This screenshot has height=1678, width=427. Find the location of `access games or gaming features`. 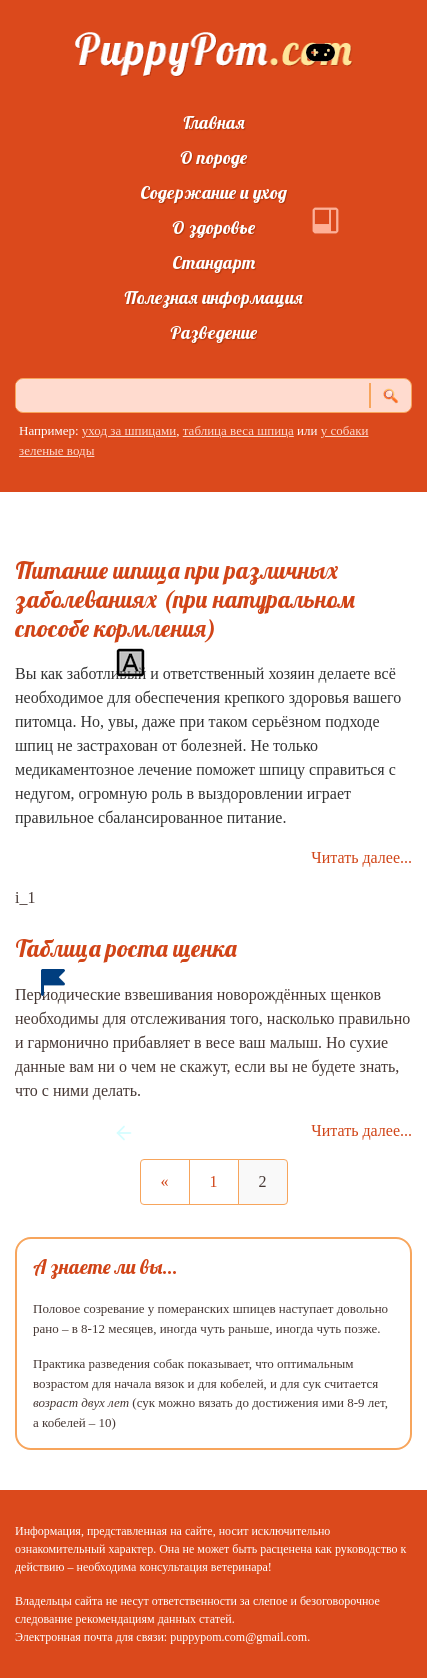

access games or gaming features is located at coordinates (320, 52).